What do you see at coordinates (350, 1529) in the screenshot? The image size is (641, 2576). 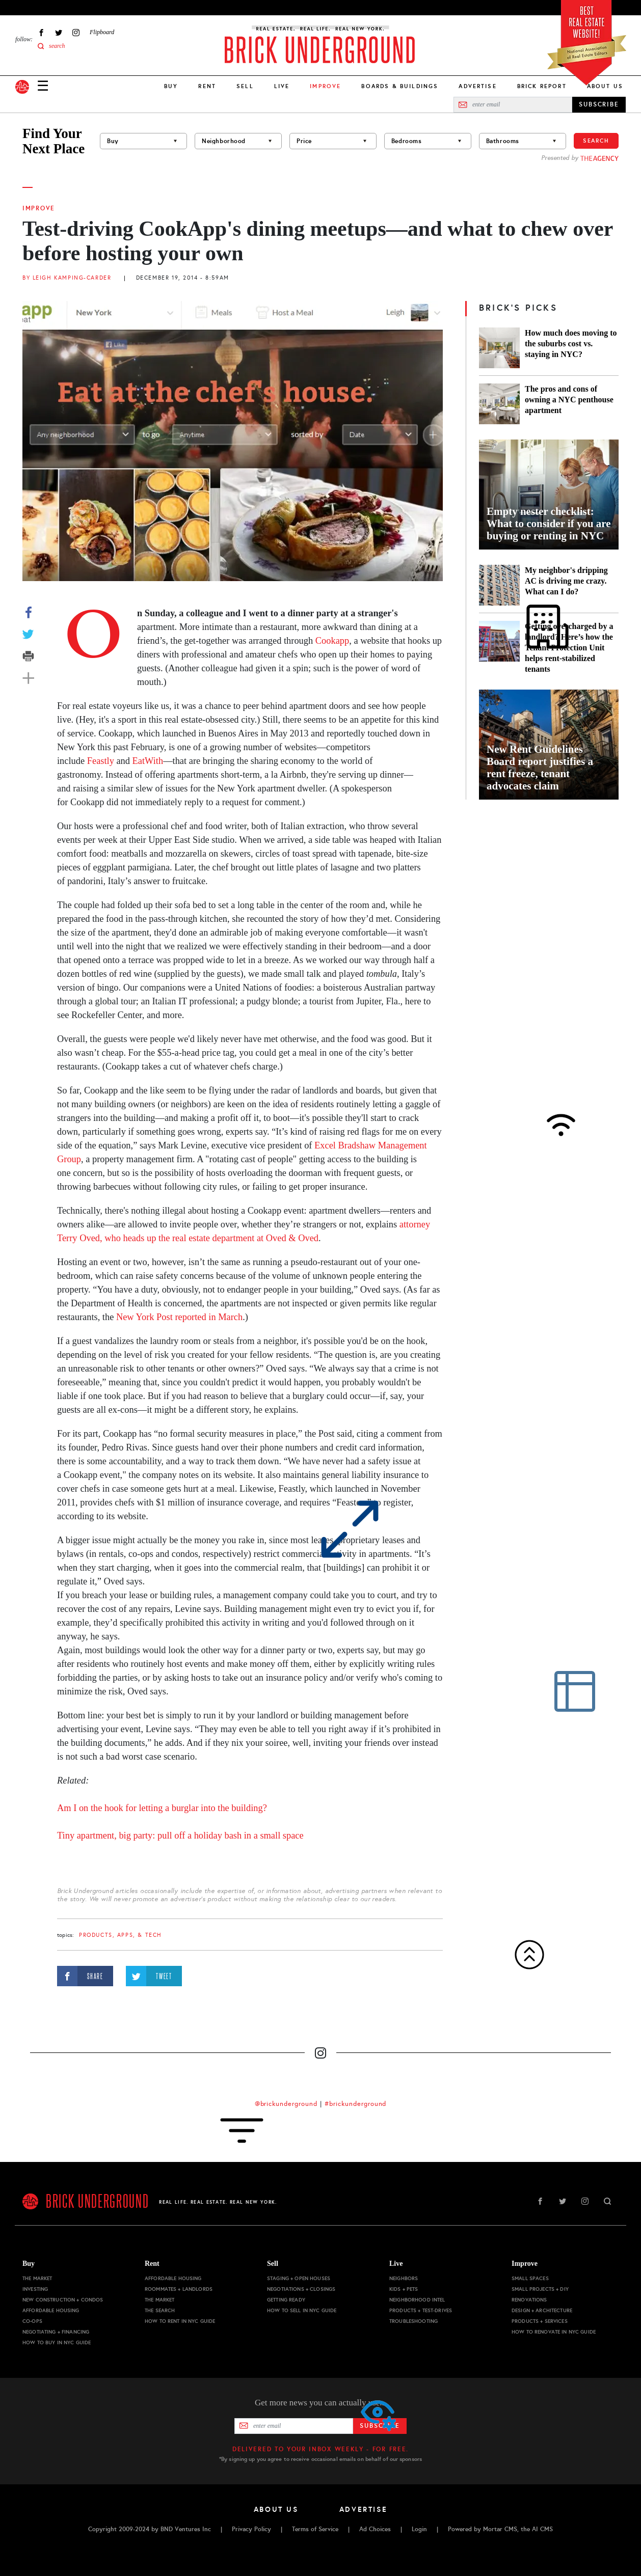 I see `expand to fullscreen mode` at bounding box center [350, 1529].